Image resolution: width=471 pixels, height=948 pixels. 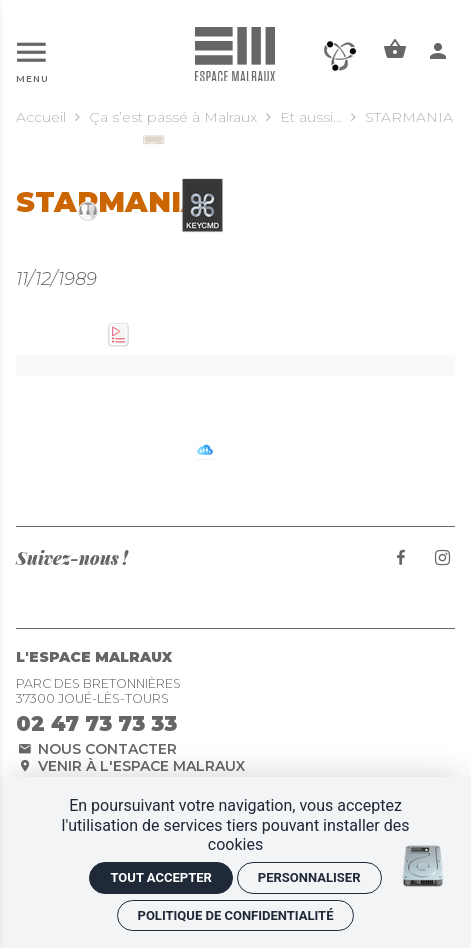 I want to click on apple magic keyboard with touch id in yellow, so click(x=153, y=139).